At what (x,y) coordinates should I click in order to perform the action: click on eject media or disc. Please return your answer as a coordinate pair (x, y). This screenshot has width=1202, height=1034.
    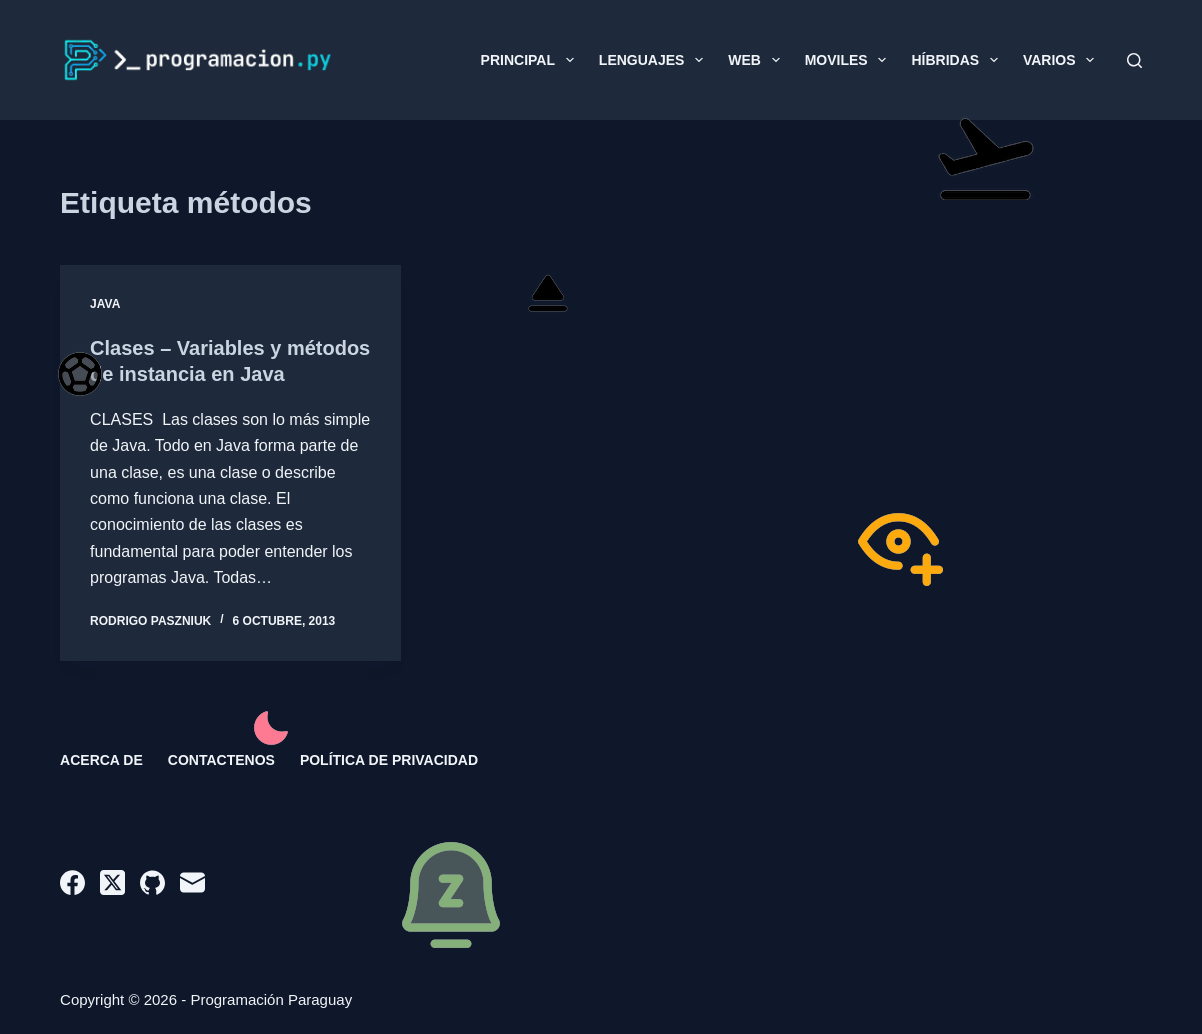
    Looking at the image, I should click on (548, 292).